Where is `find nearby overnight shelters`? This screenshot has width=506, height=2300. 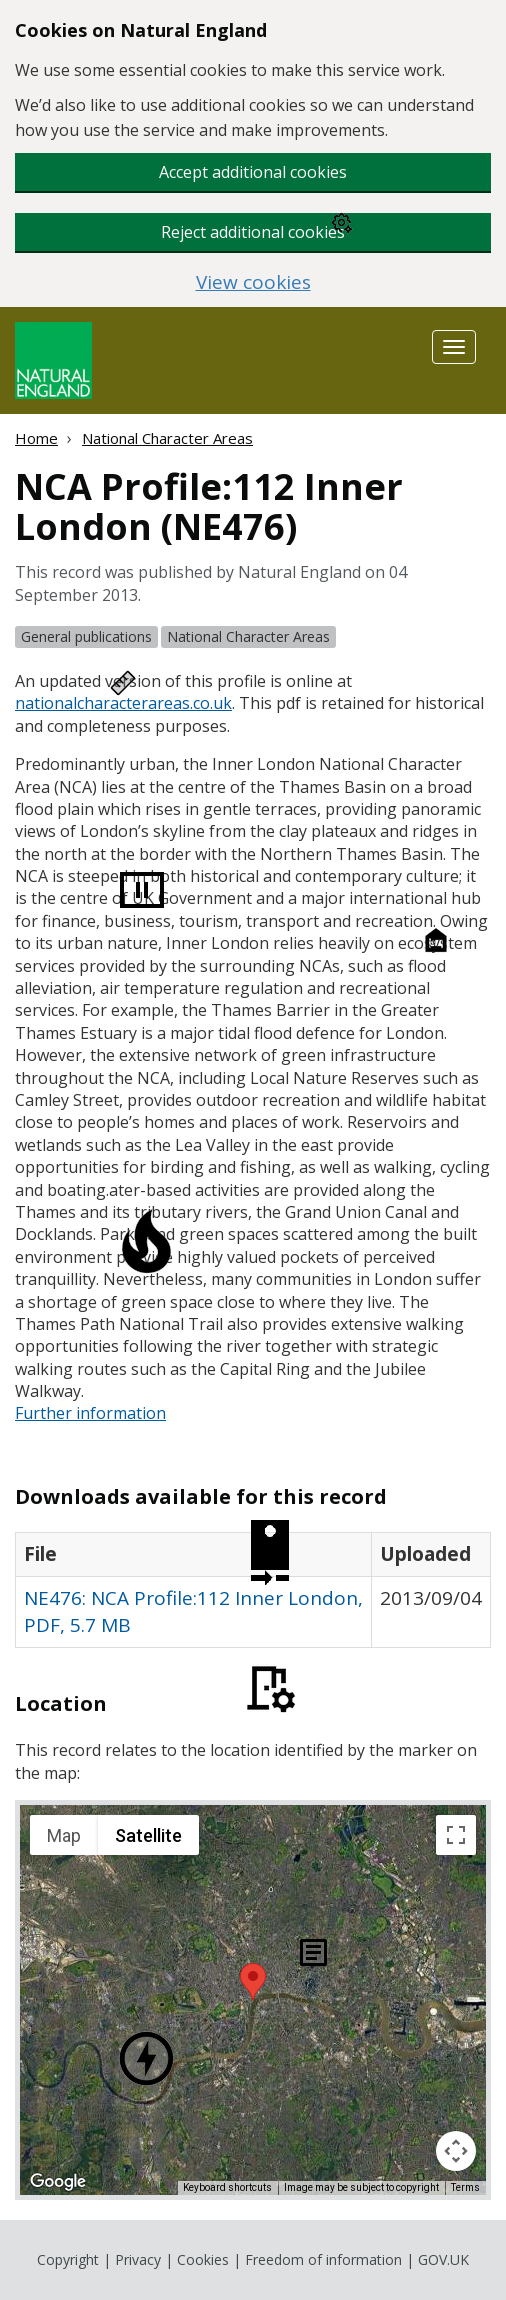 find nearby overnight shelters is located at coordinates (436, 940).